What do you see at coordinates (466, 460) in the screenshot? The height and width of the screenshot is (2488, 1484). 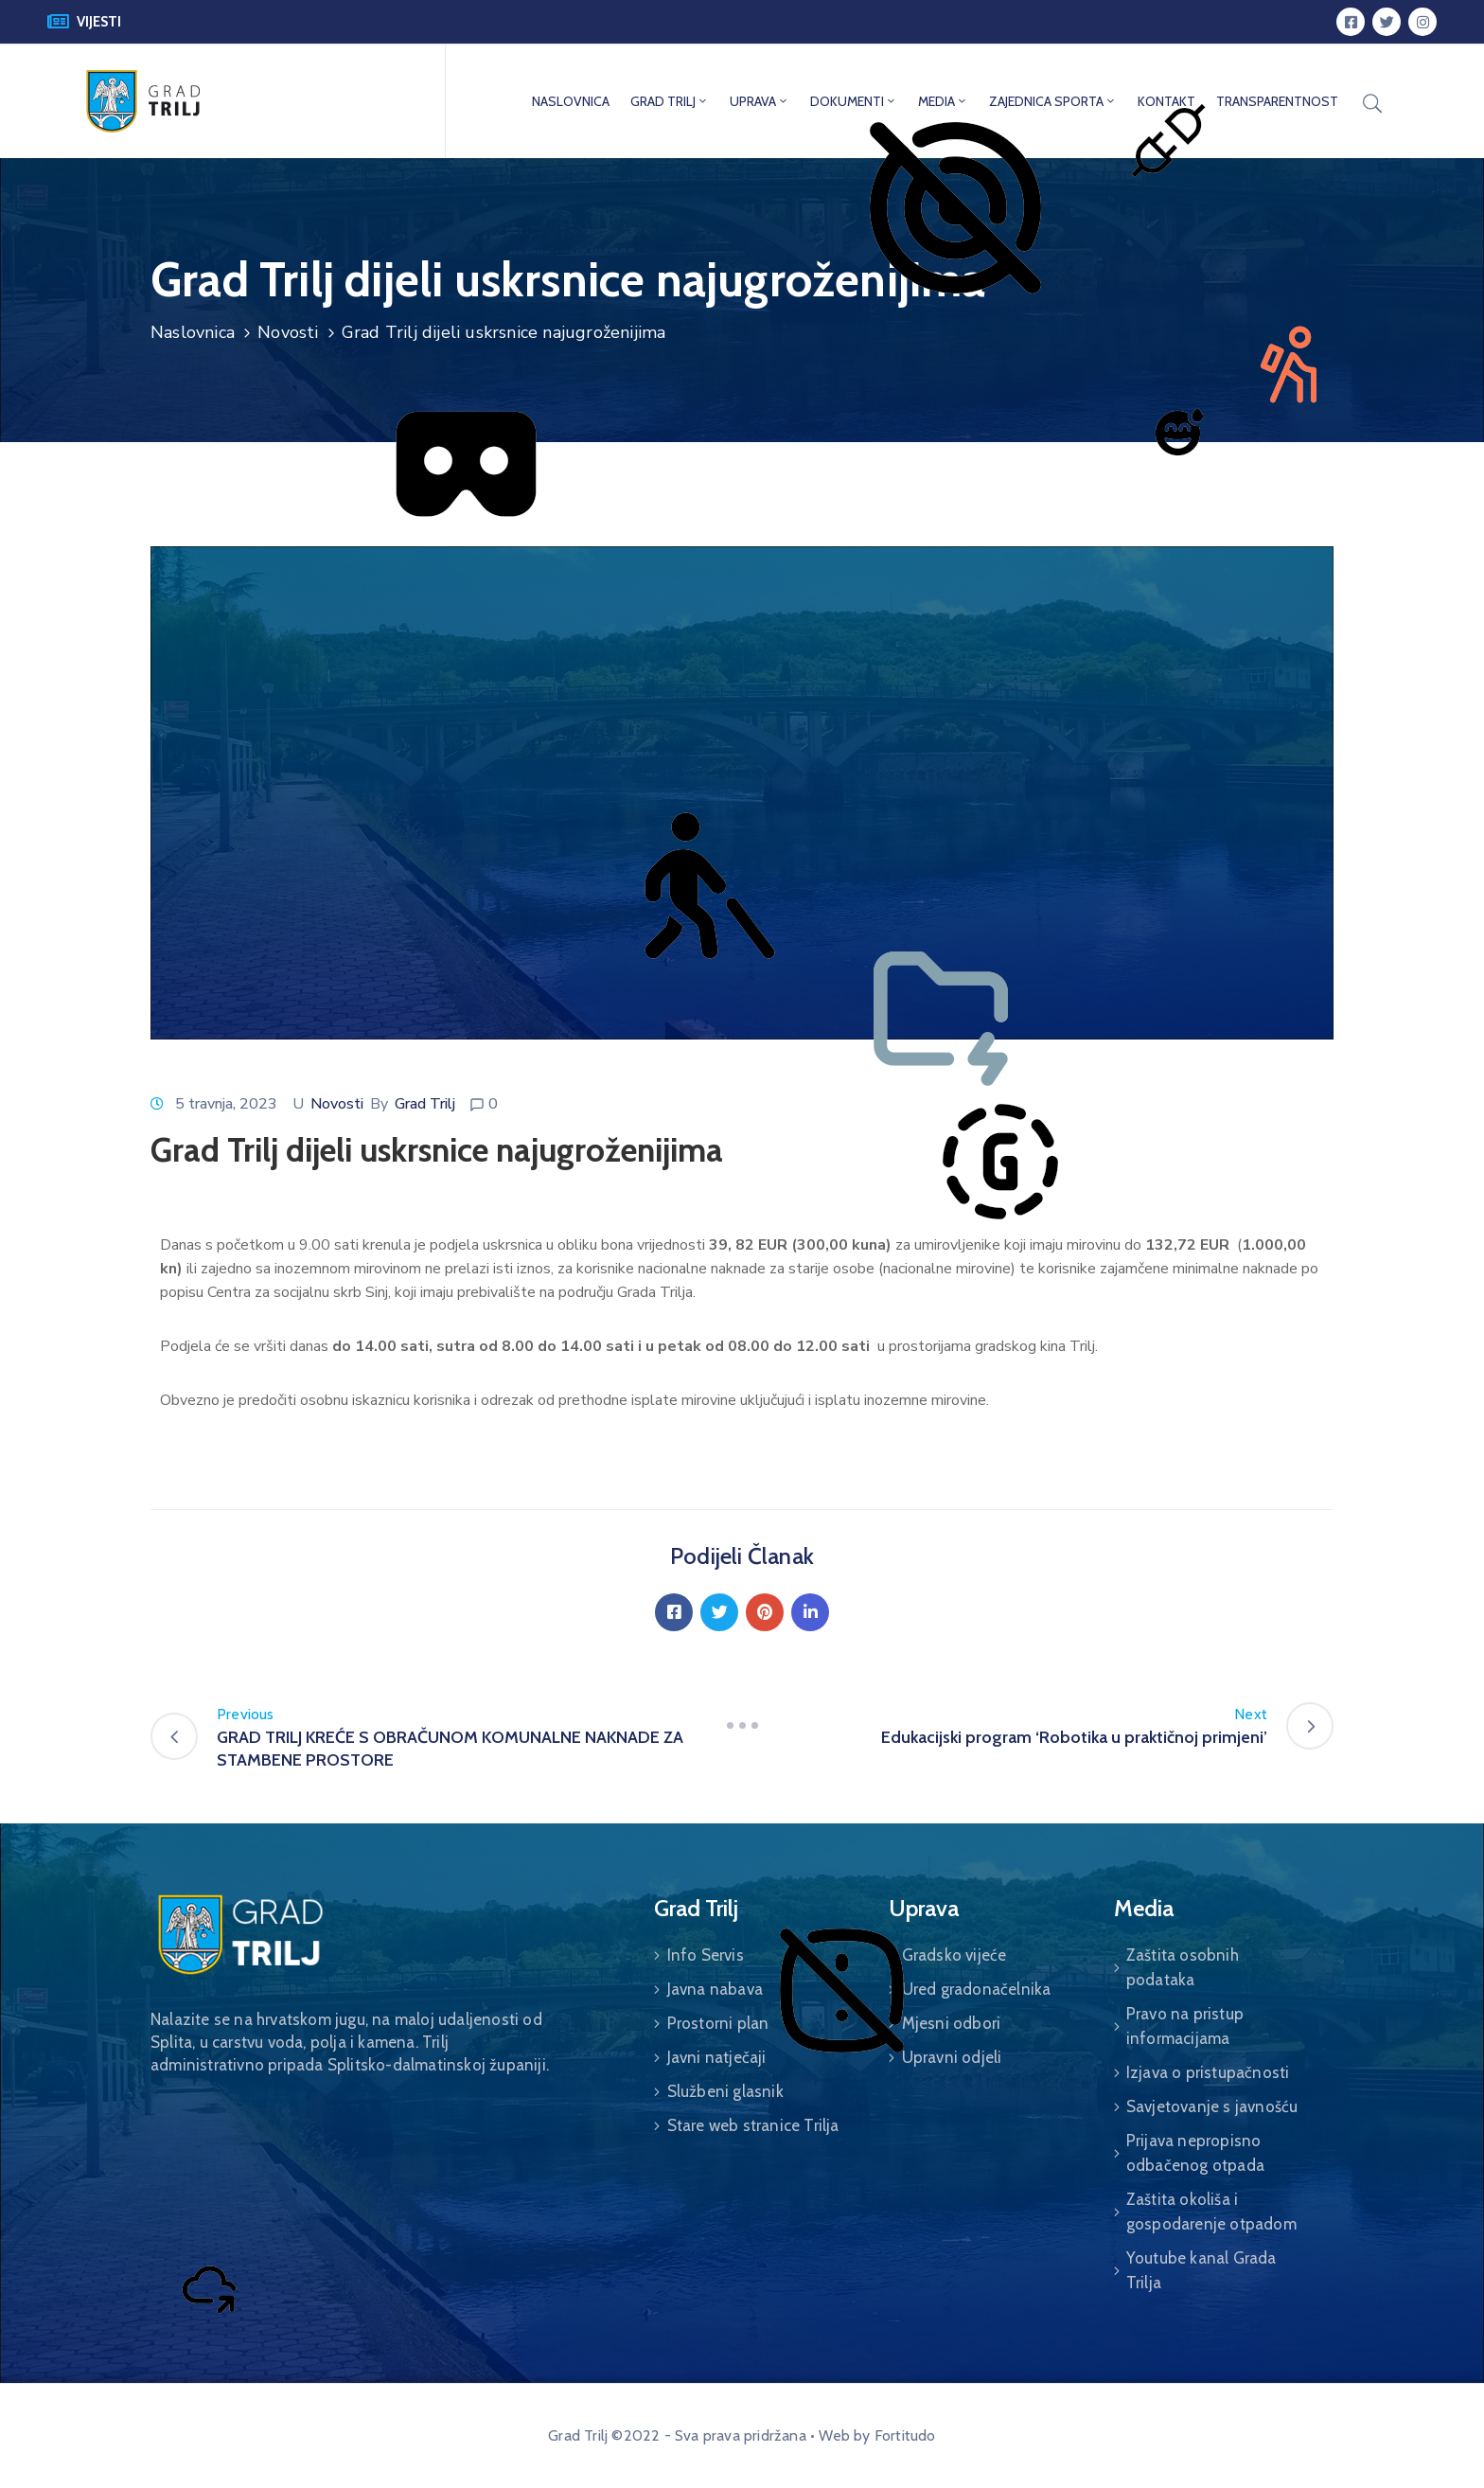 I see `access virtual reality or VR mode` at bounding box center [466, 460].